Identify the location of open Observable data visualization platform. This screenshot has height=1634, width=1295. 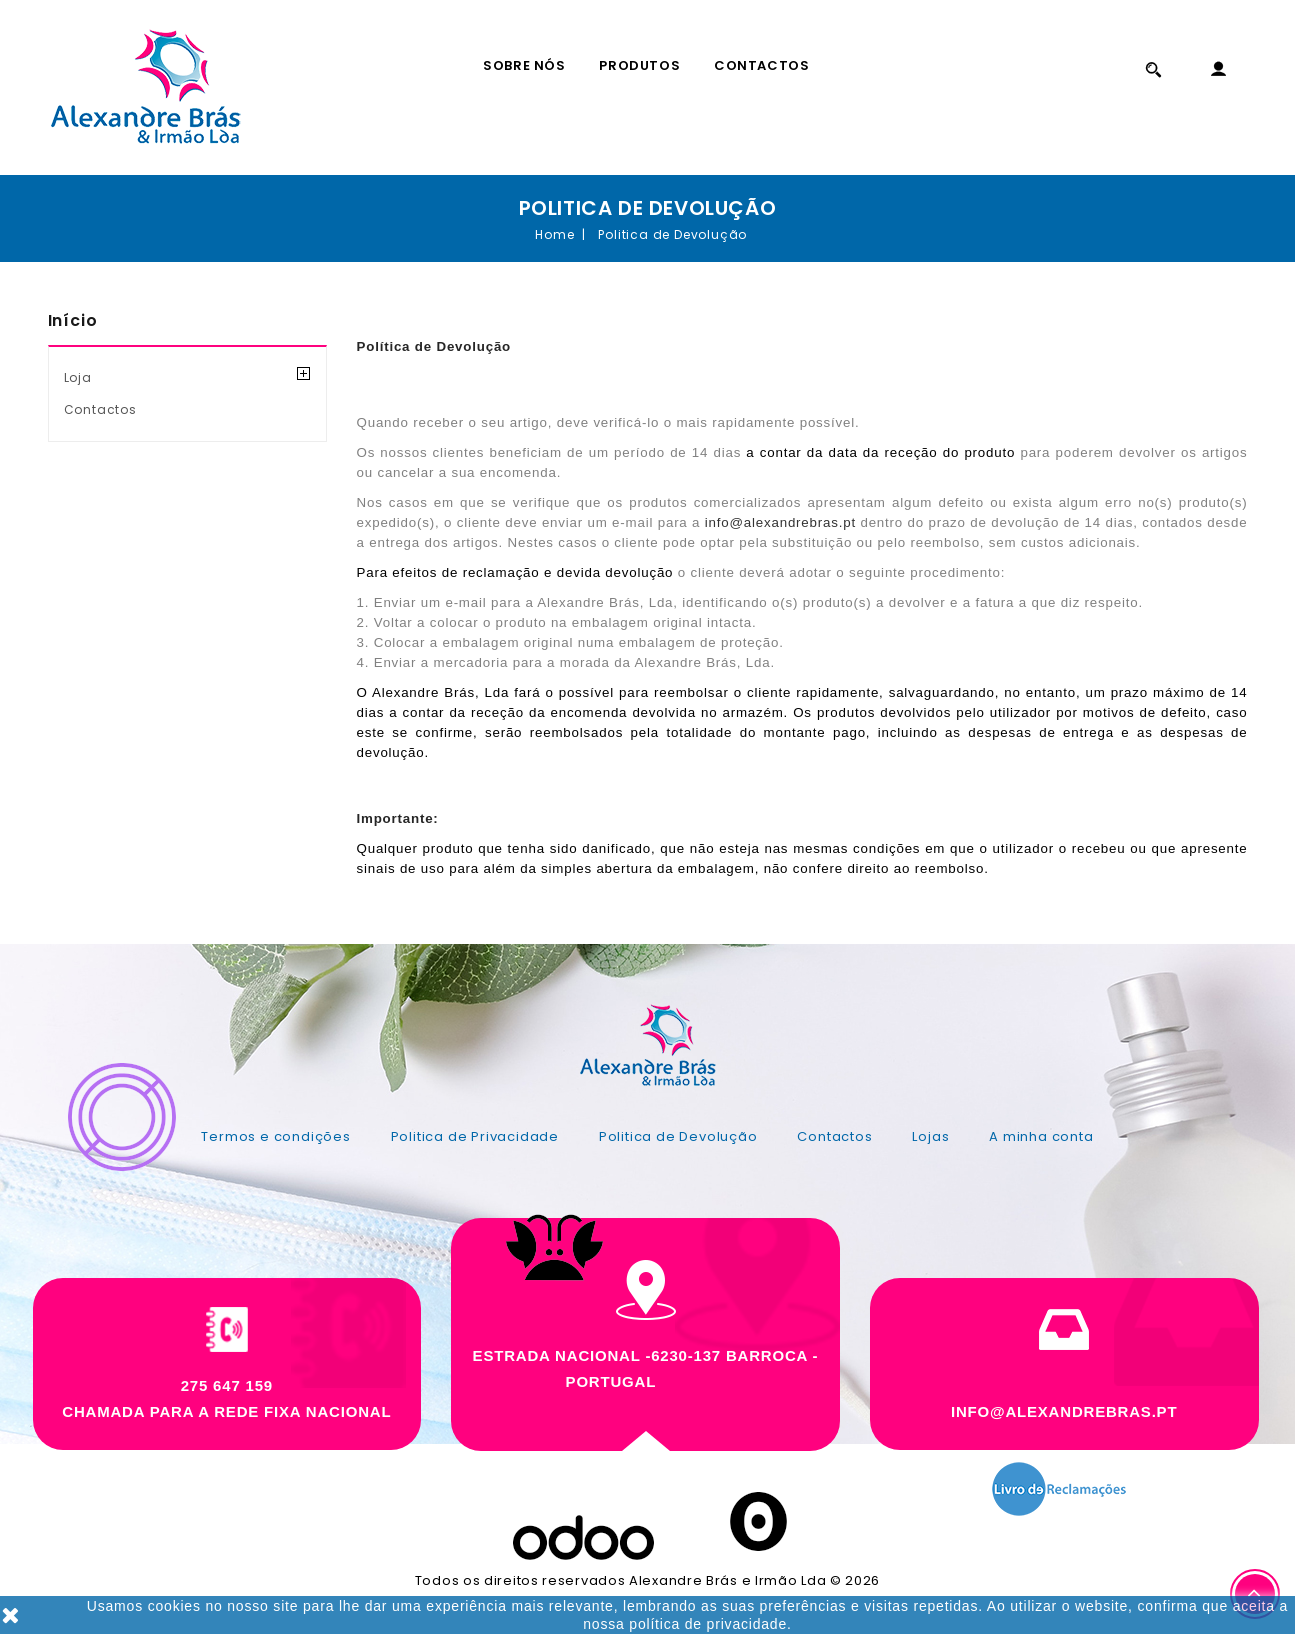
(758, 1521).